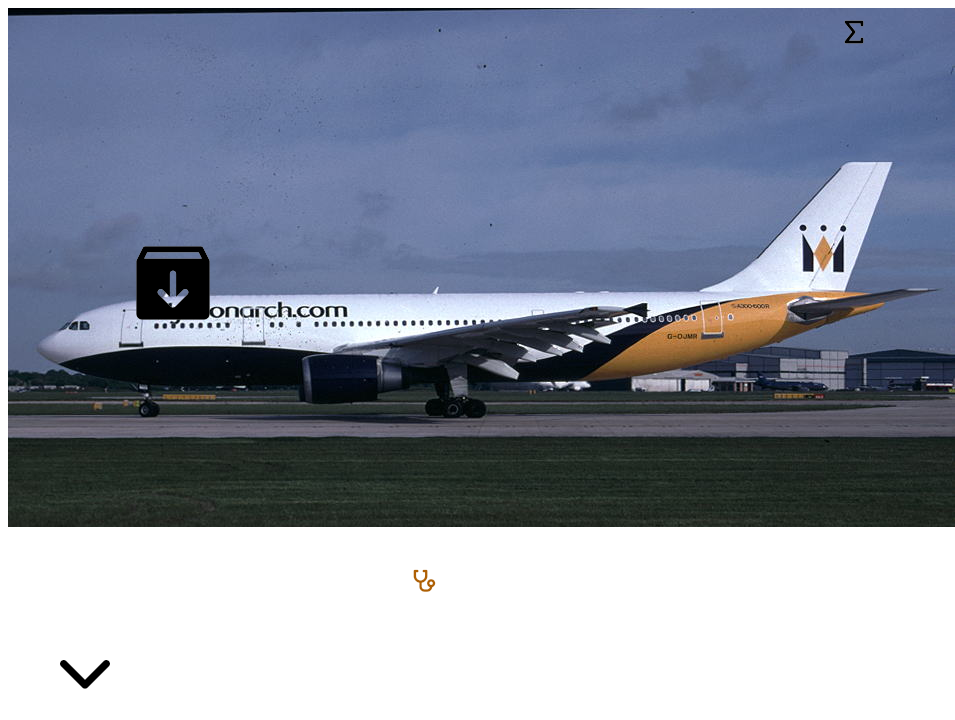 This screenshot has height=720, width=955. What do you see at coordinates (854, 32) in the screenshot?
I see `calculate sum or total` at bounding box center [854, 32].